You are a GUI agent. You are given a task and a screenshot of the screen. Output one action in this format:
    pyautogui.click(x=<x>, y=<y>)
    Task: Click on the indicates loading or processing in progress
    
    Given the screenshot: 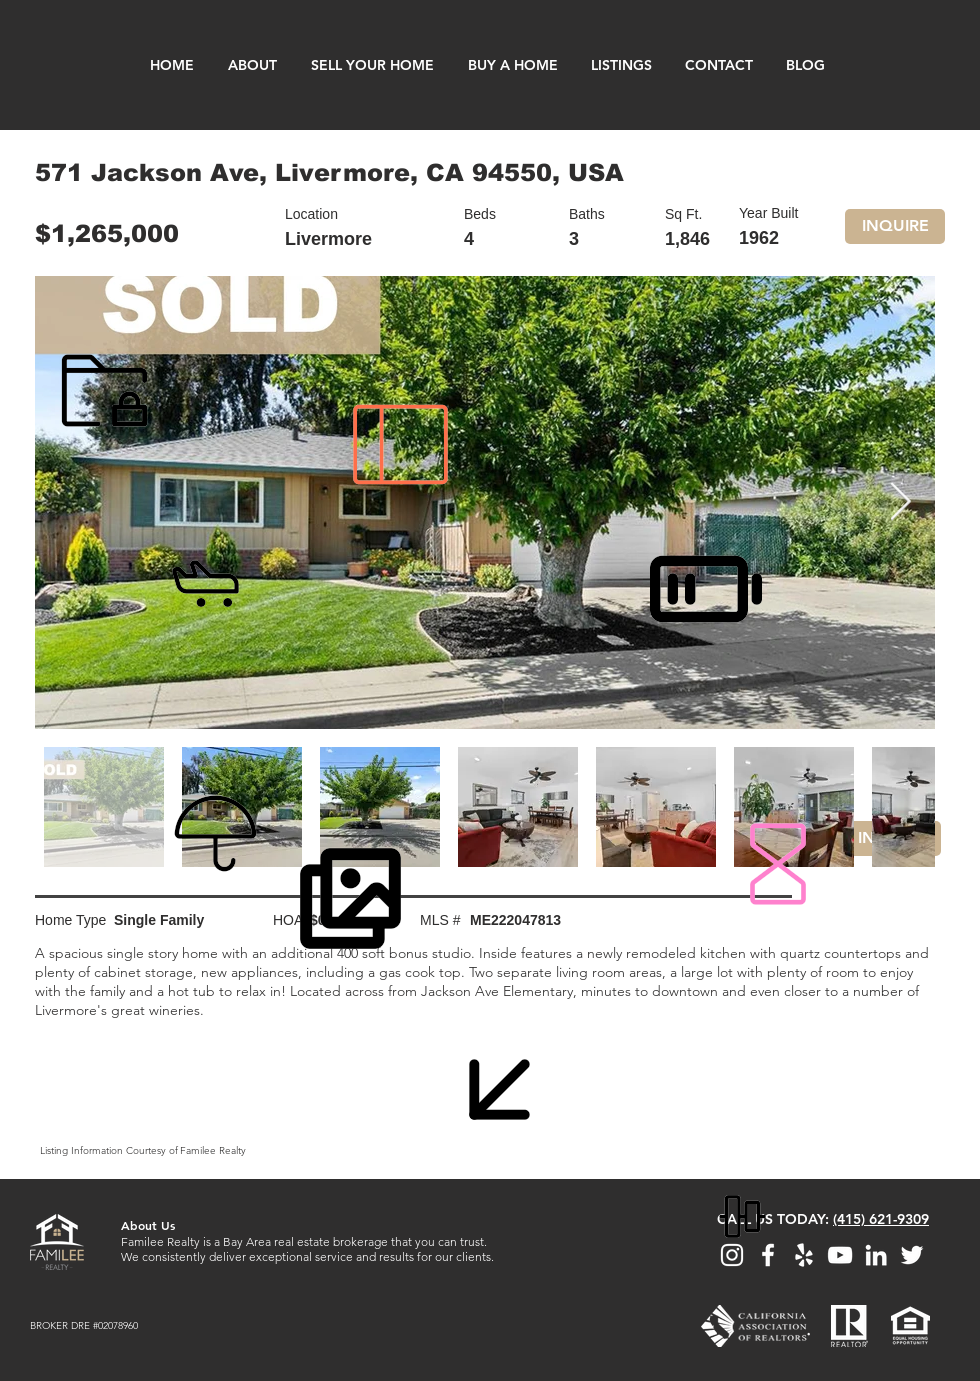 What is the action you would take?
    pyautogui.click(x=778, y=864)
    